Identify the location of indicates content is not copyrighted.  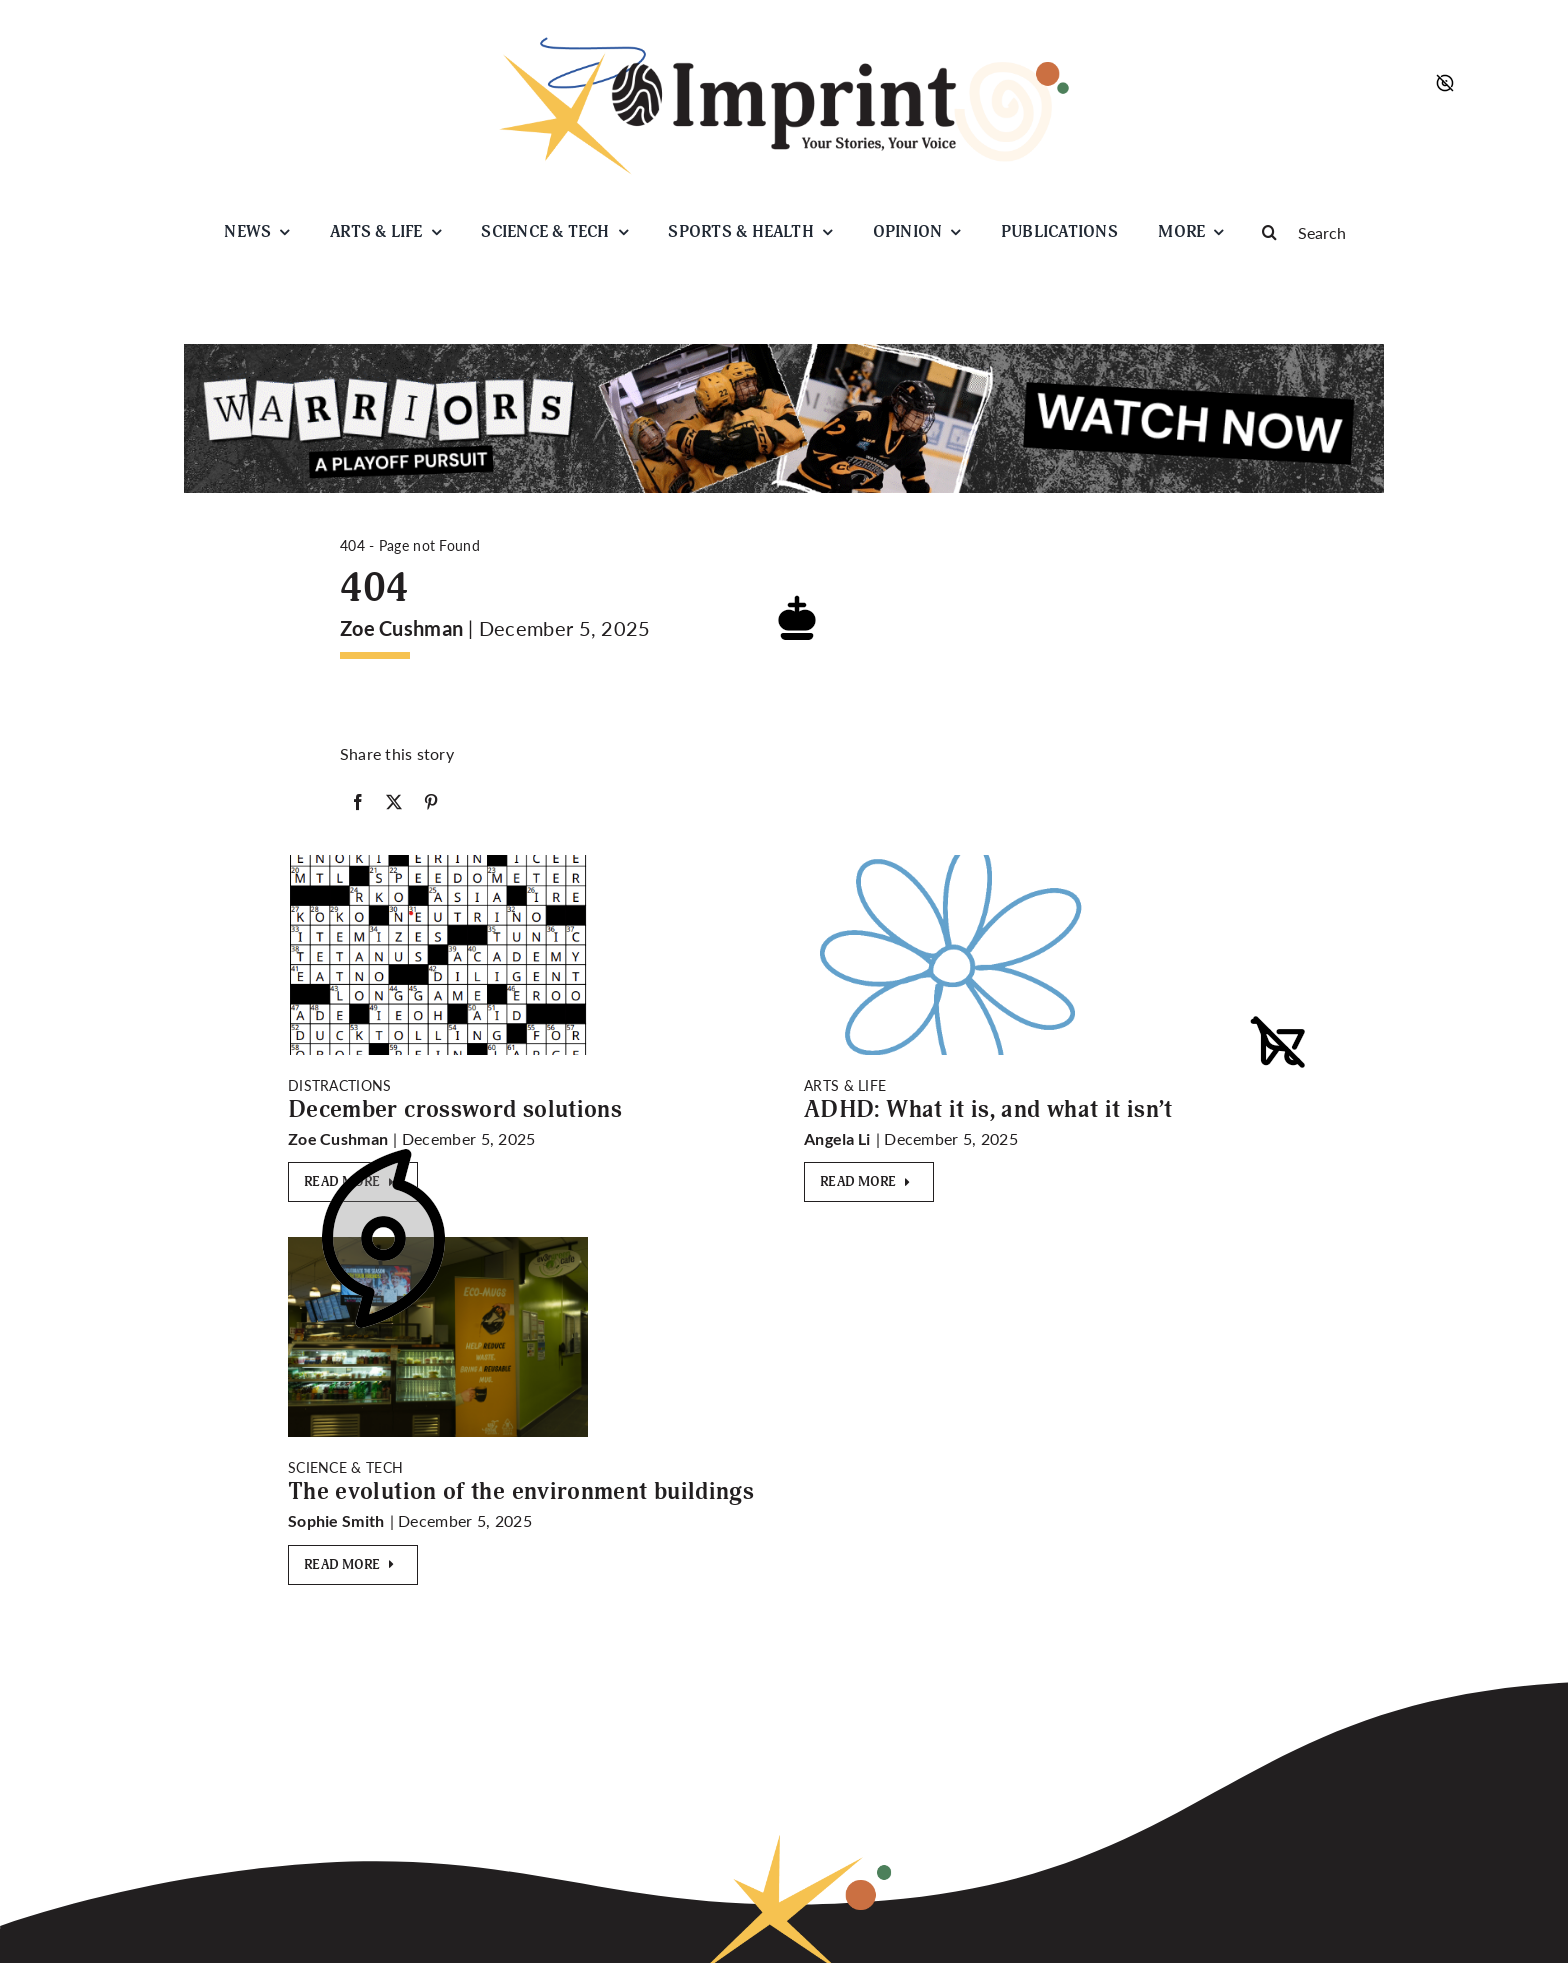
(1445, 83).